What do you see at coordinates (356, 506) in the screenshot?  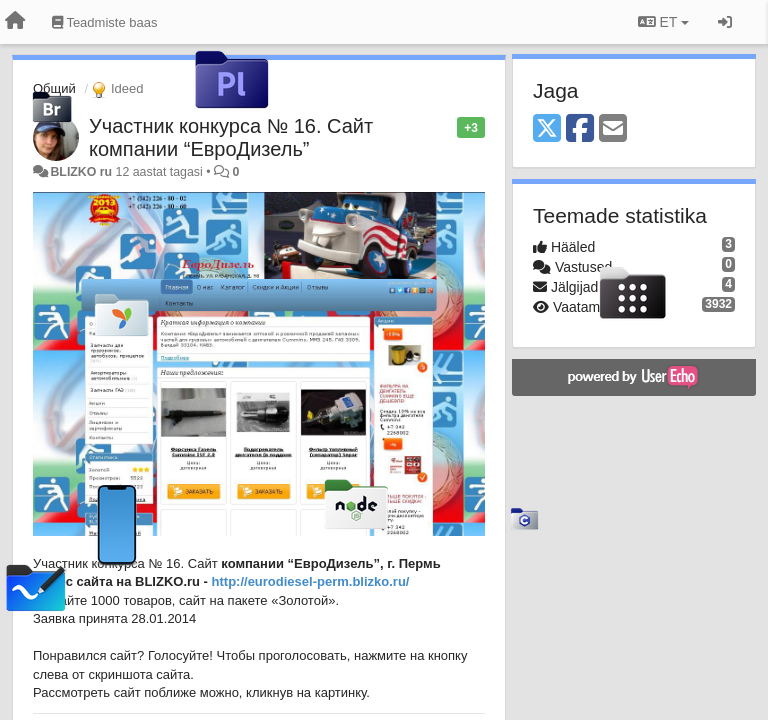 I see `open node.js project folder` at bounding box center [356, 506].